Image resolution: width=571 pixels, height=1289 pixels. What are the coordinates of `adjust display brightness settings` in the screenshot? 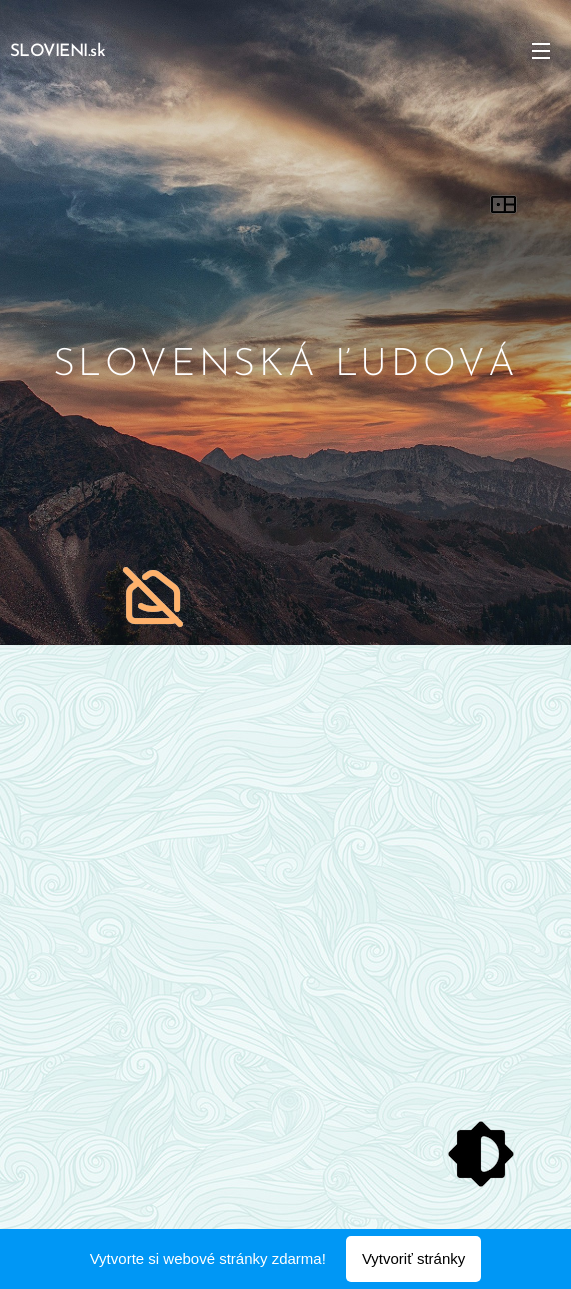 It's located at (481, 1154).